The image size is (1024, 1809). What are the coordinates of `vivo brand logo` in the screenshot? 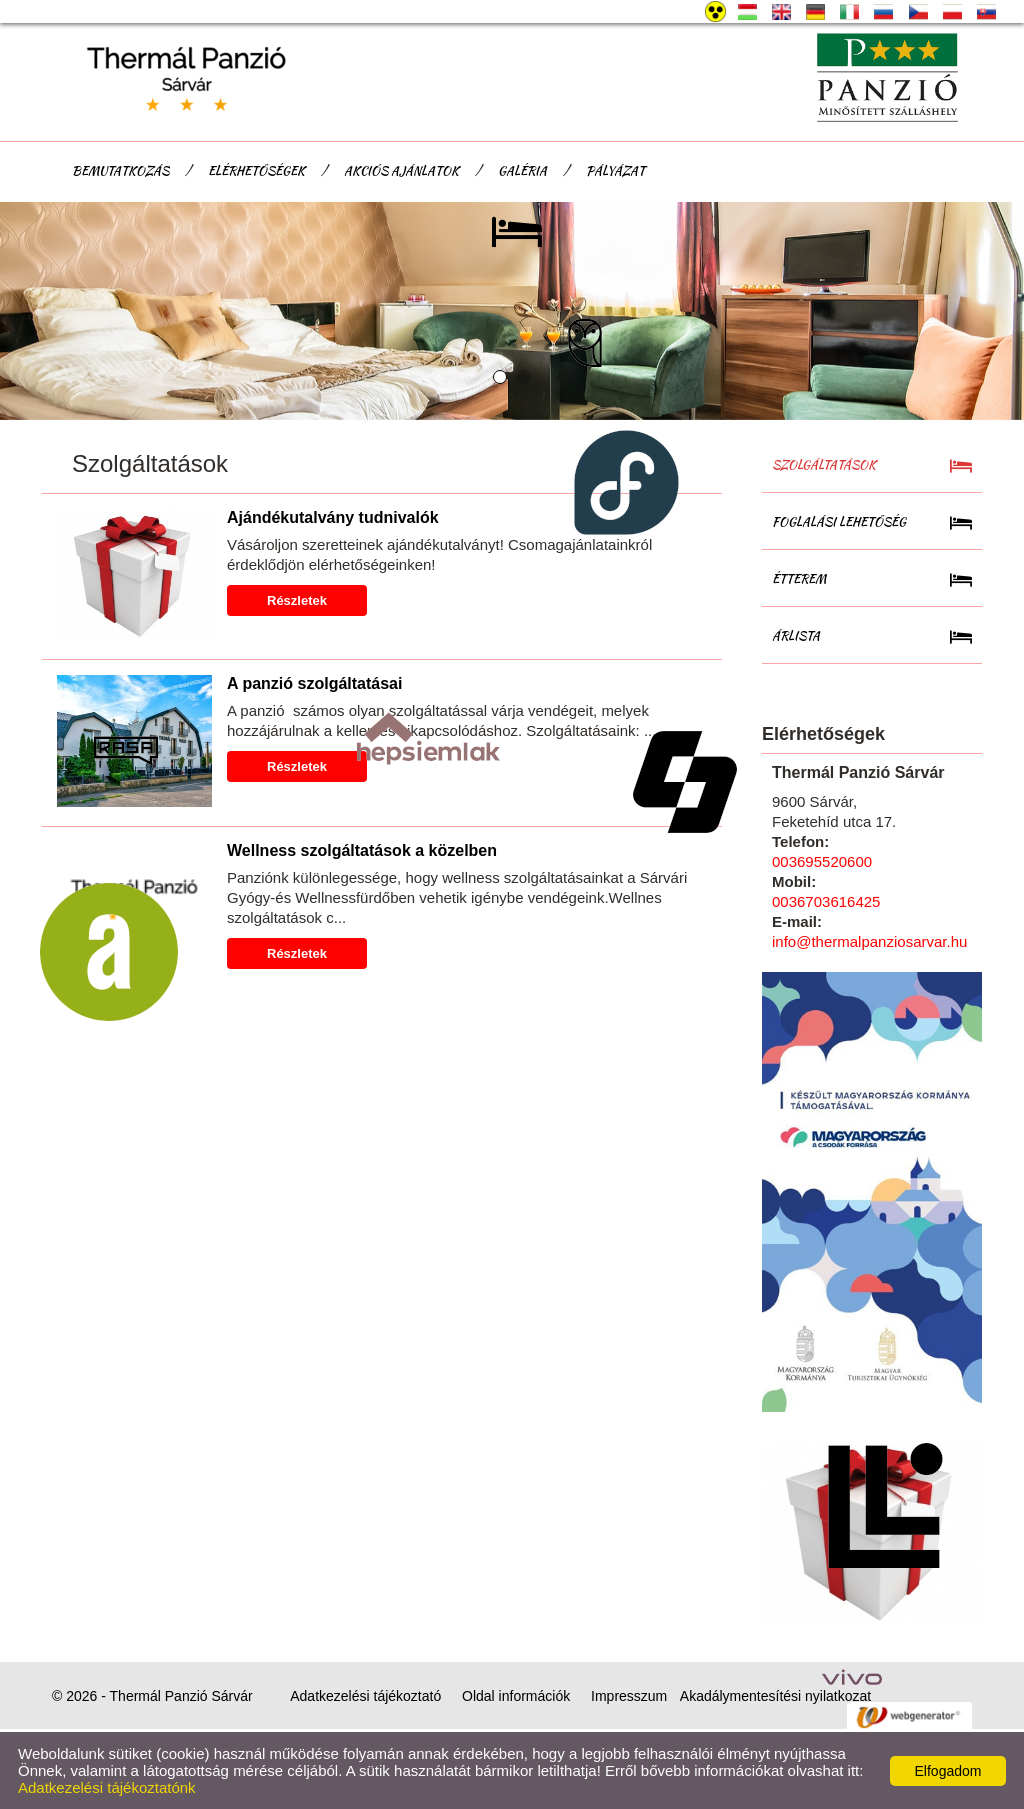 It's located at (852, 1677).